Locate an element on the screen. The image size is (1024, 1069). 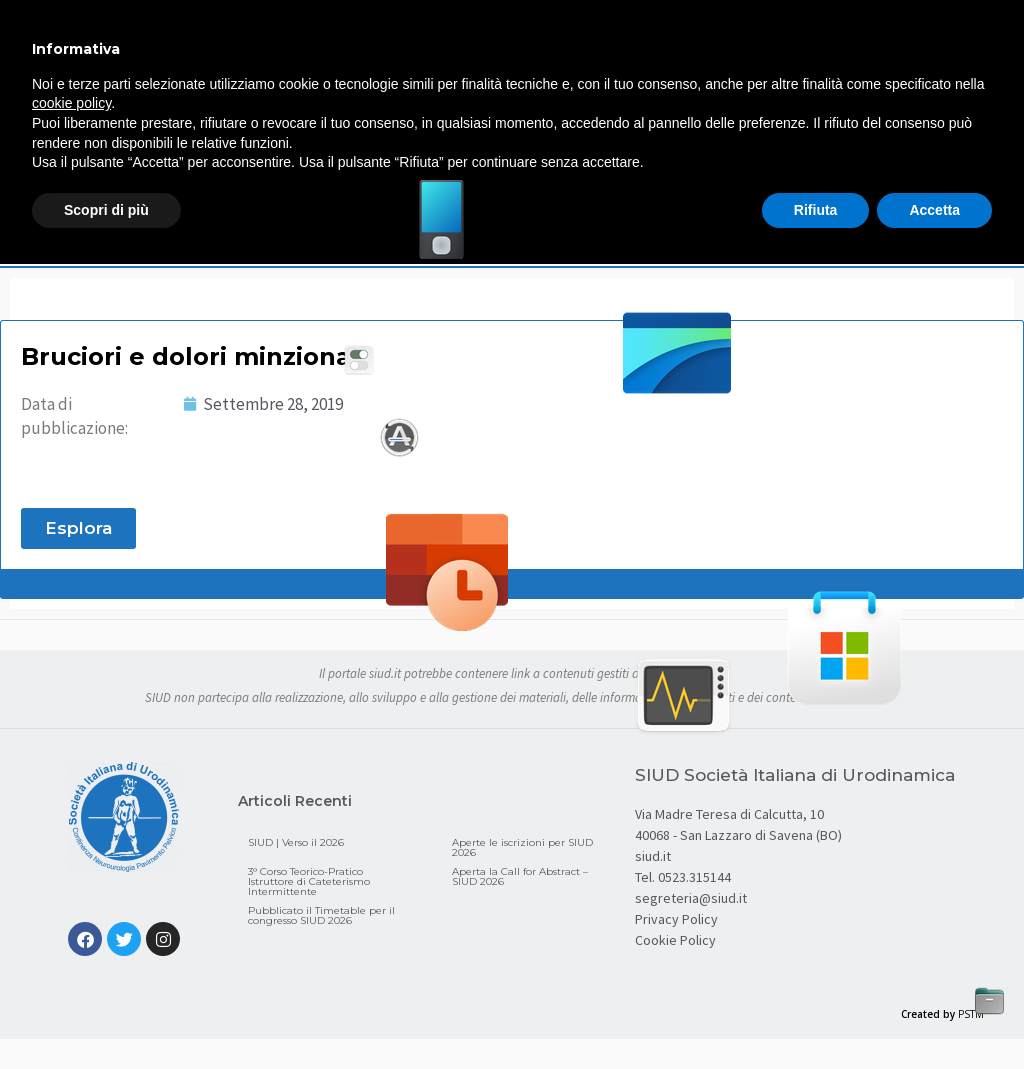
launch microsoft edge webview runtime is located at coordinates (677, 353).